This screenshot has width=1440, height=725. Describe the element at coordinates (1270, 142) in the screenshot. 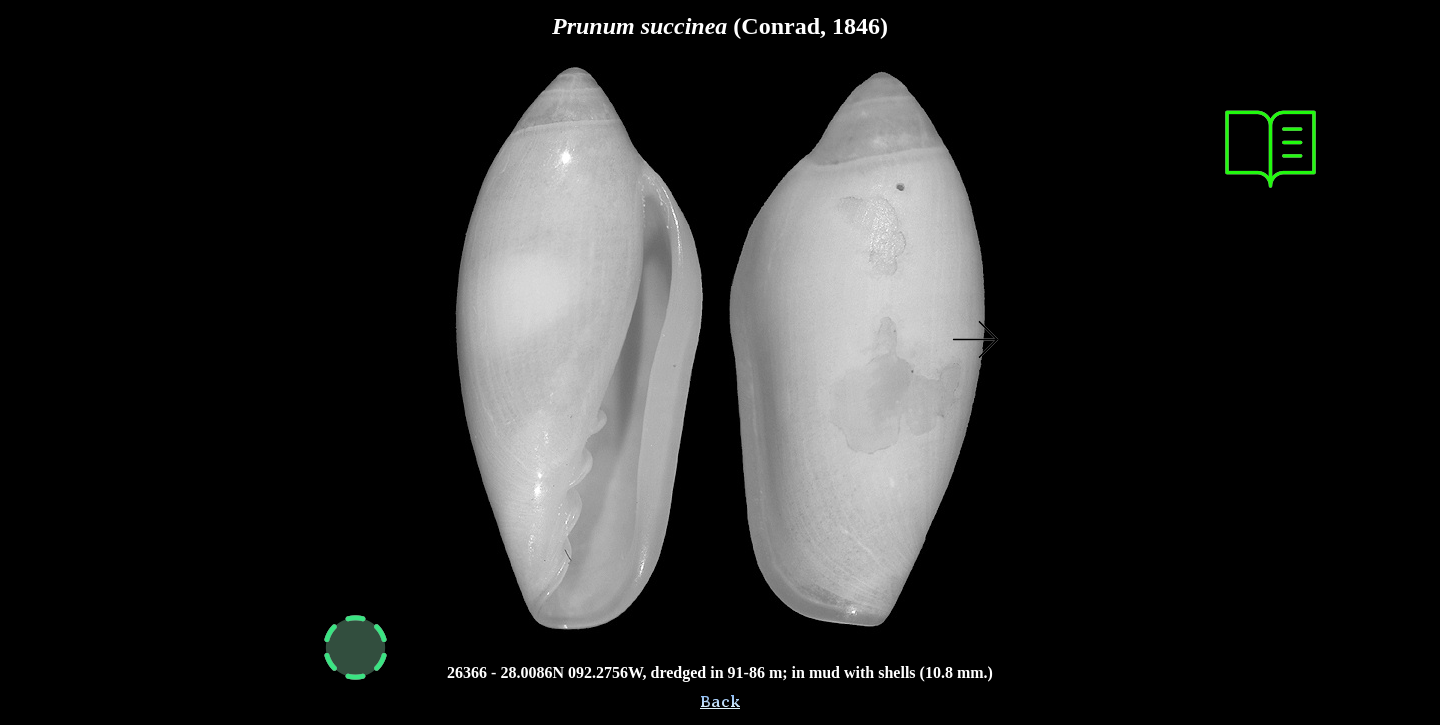

I see `open reading mode or e-reader` at that location.